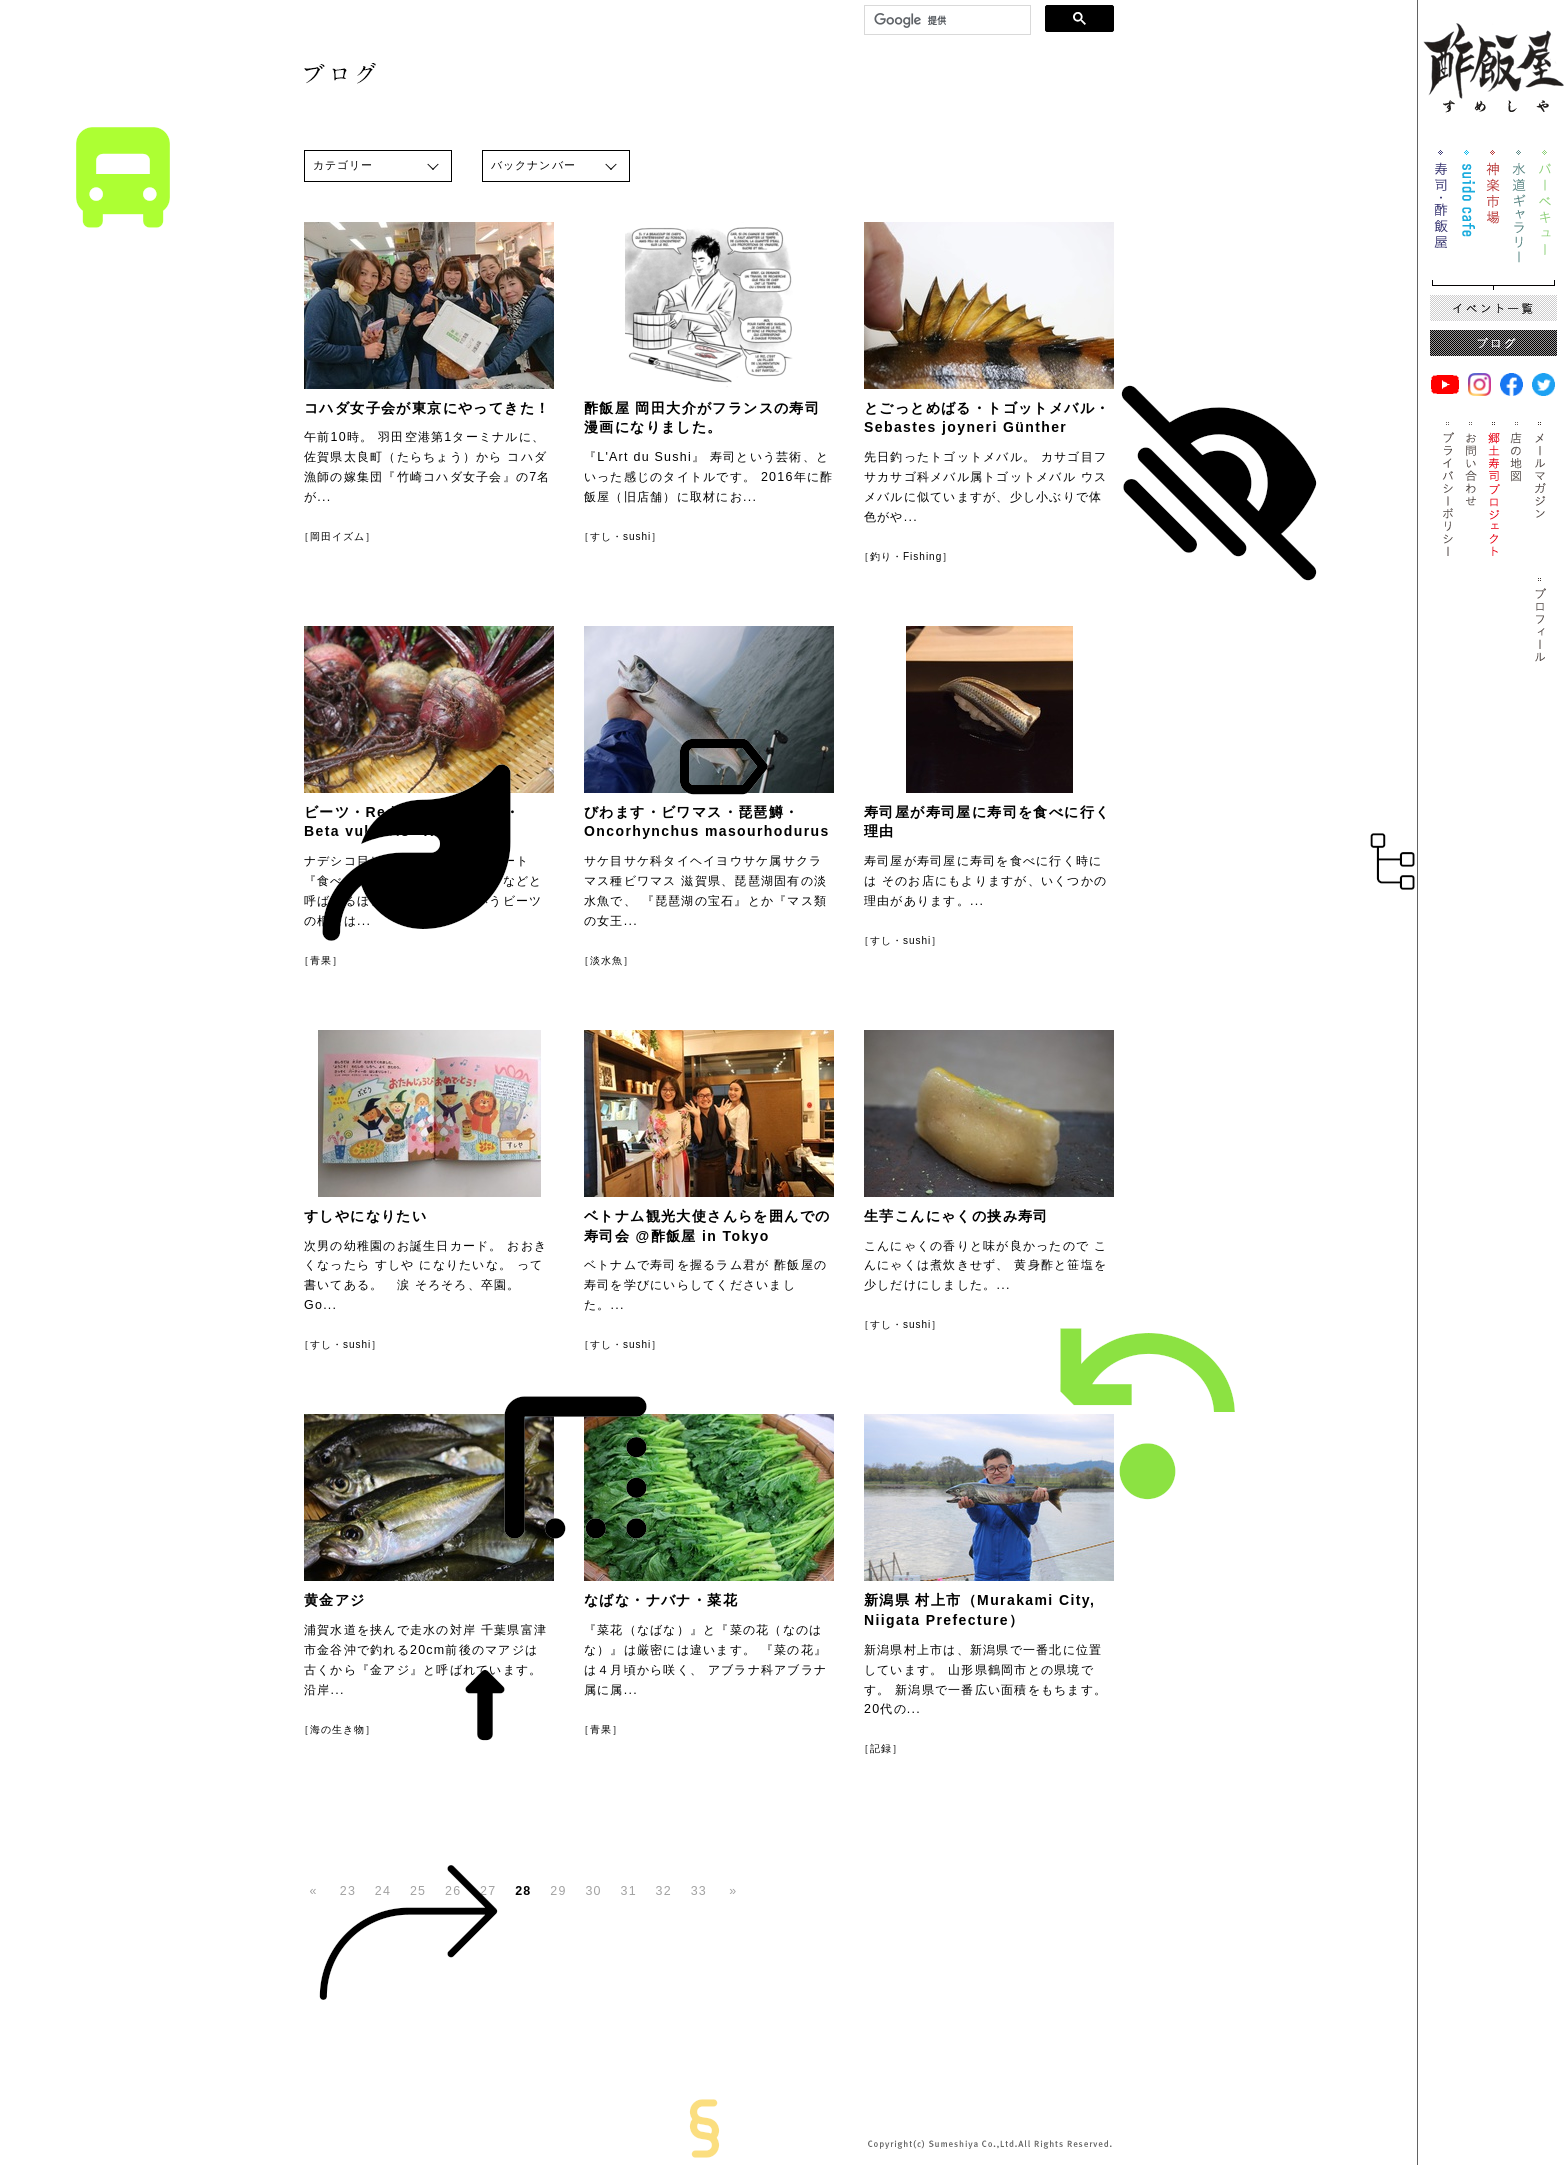 This screenshot has height=2165, width=1568. I want to click on add a label or tag to an item, so click(721, 766).